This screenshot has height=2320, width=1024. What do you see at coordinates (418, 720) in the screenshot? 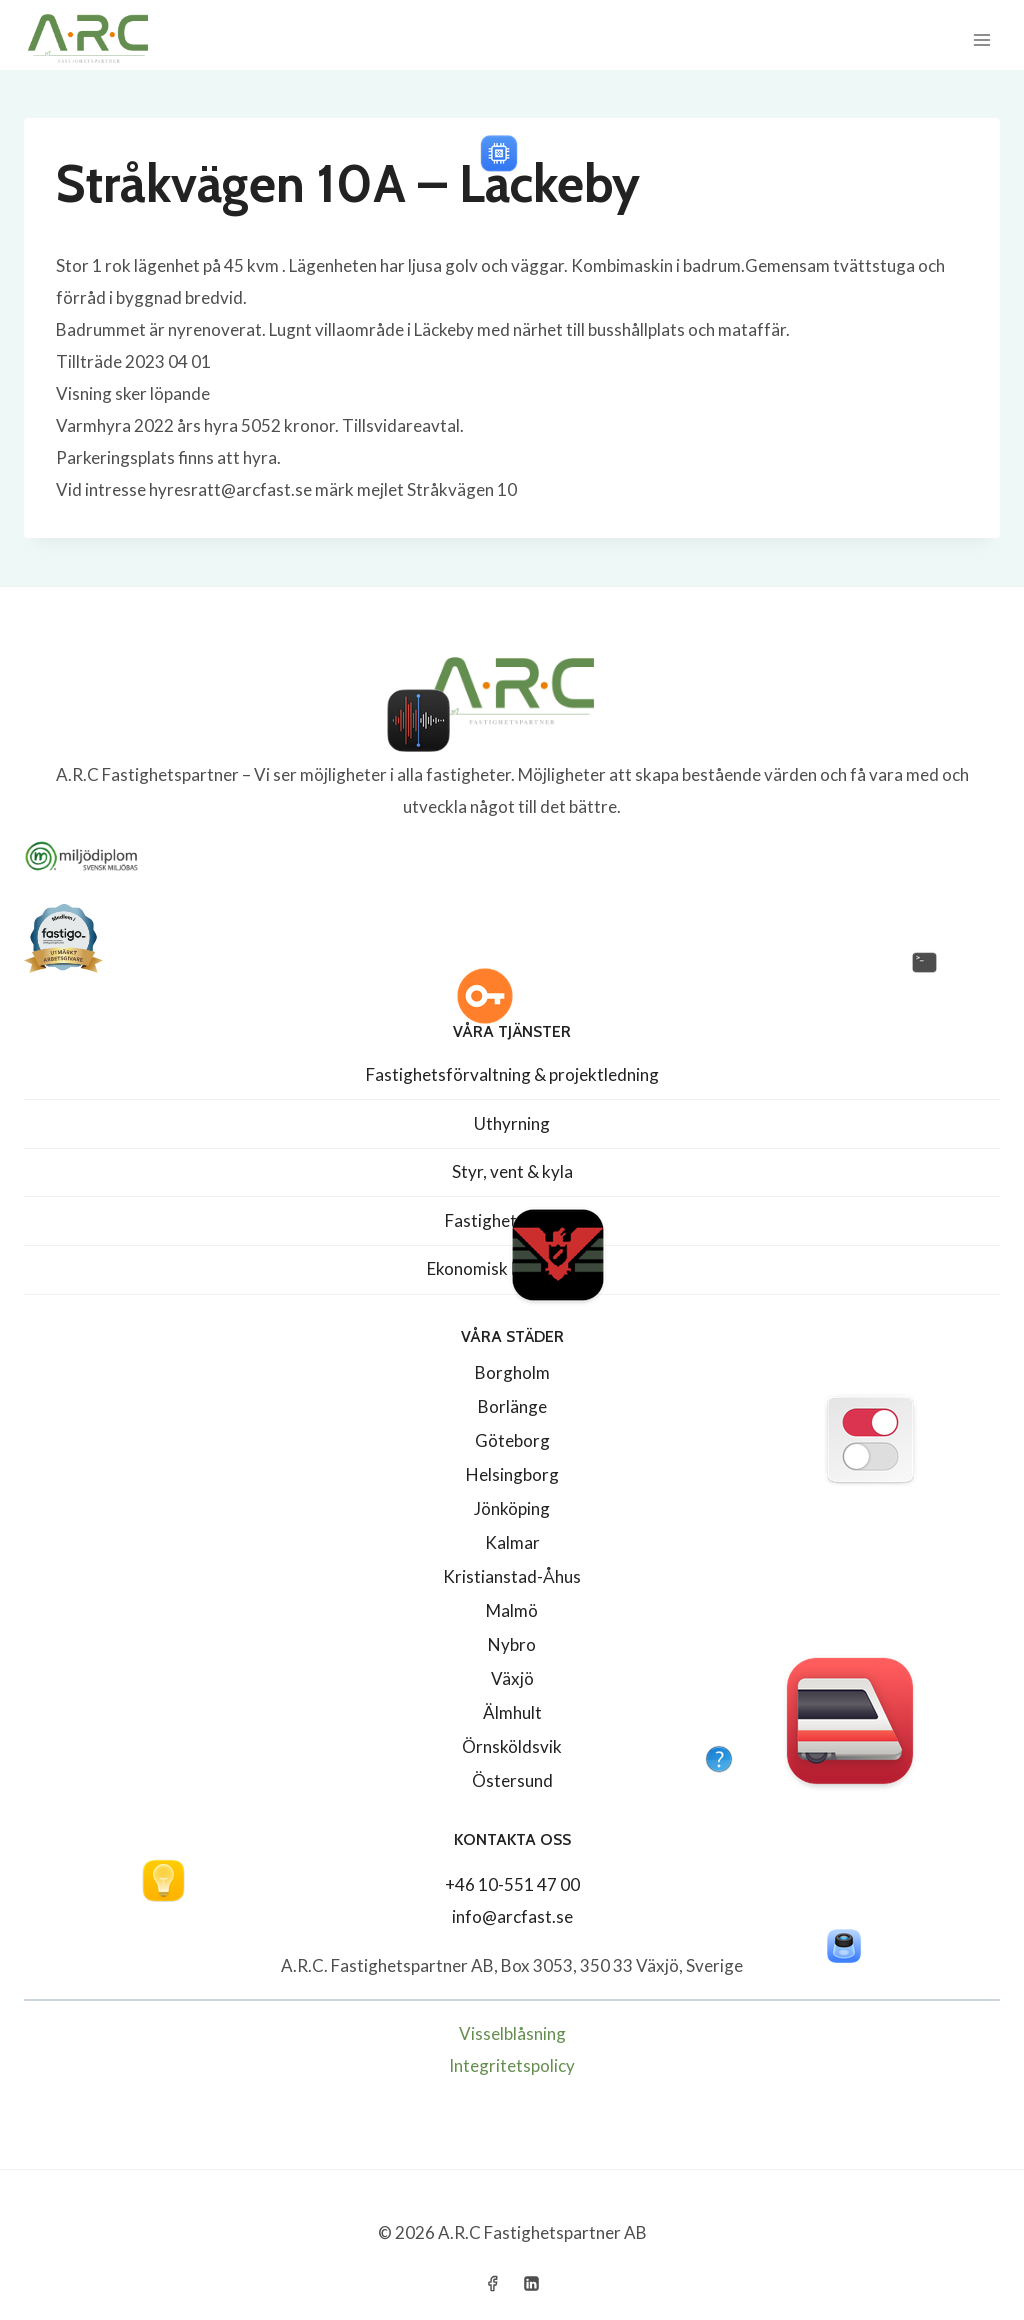
I see `open voice memos app` at bounding box center [418, 720].